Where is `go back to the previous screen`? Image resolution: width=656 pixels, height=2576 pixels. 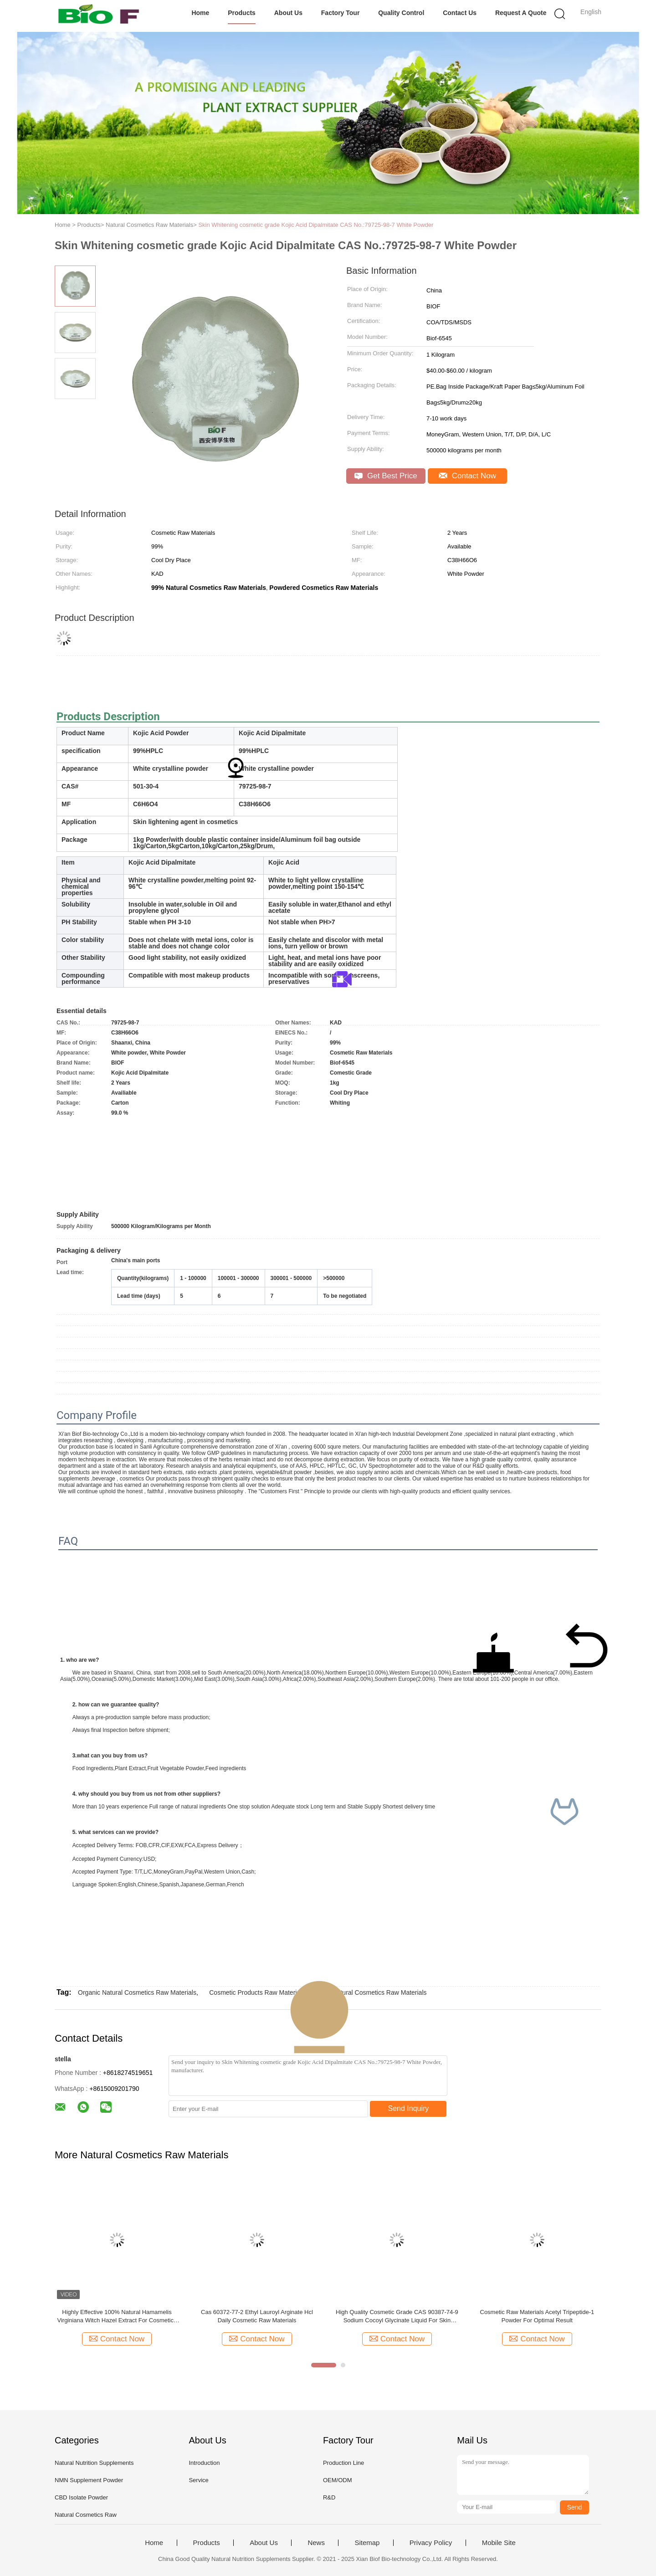
go back to the previous screen is located at coordinates (588, 1648).